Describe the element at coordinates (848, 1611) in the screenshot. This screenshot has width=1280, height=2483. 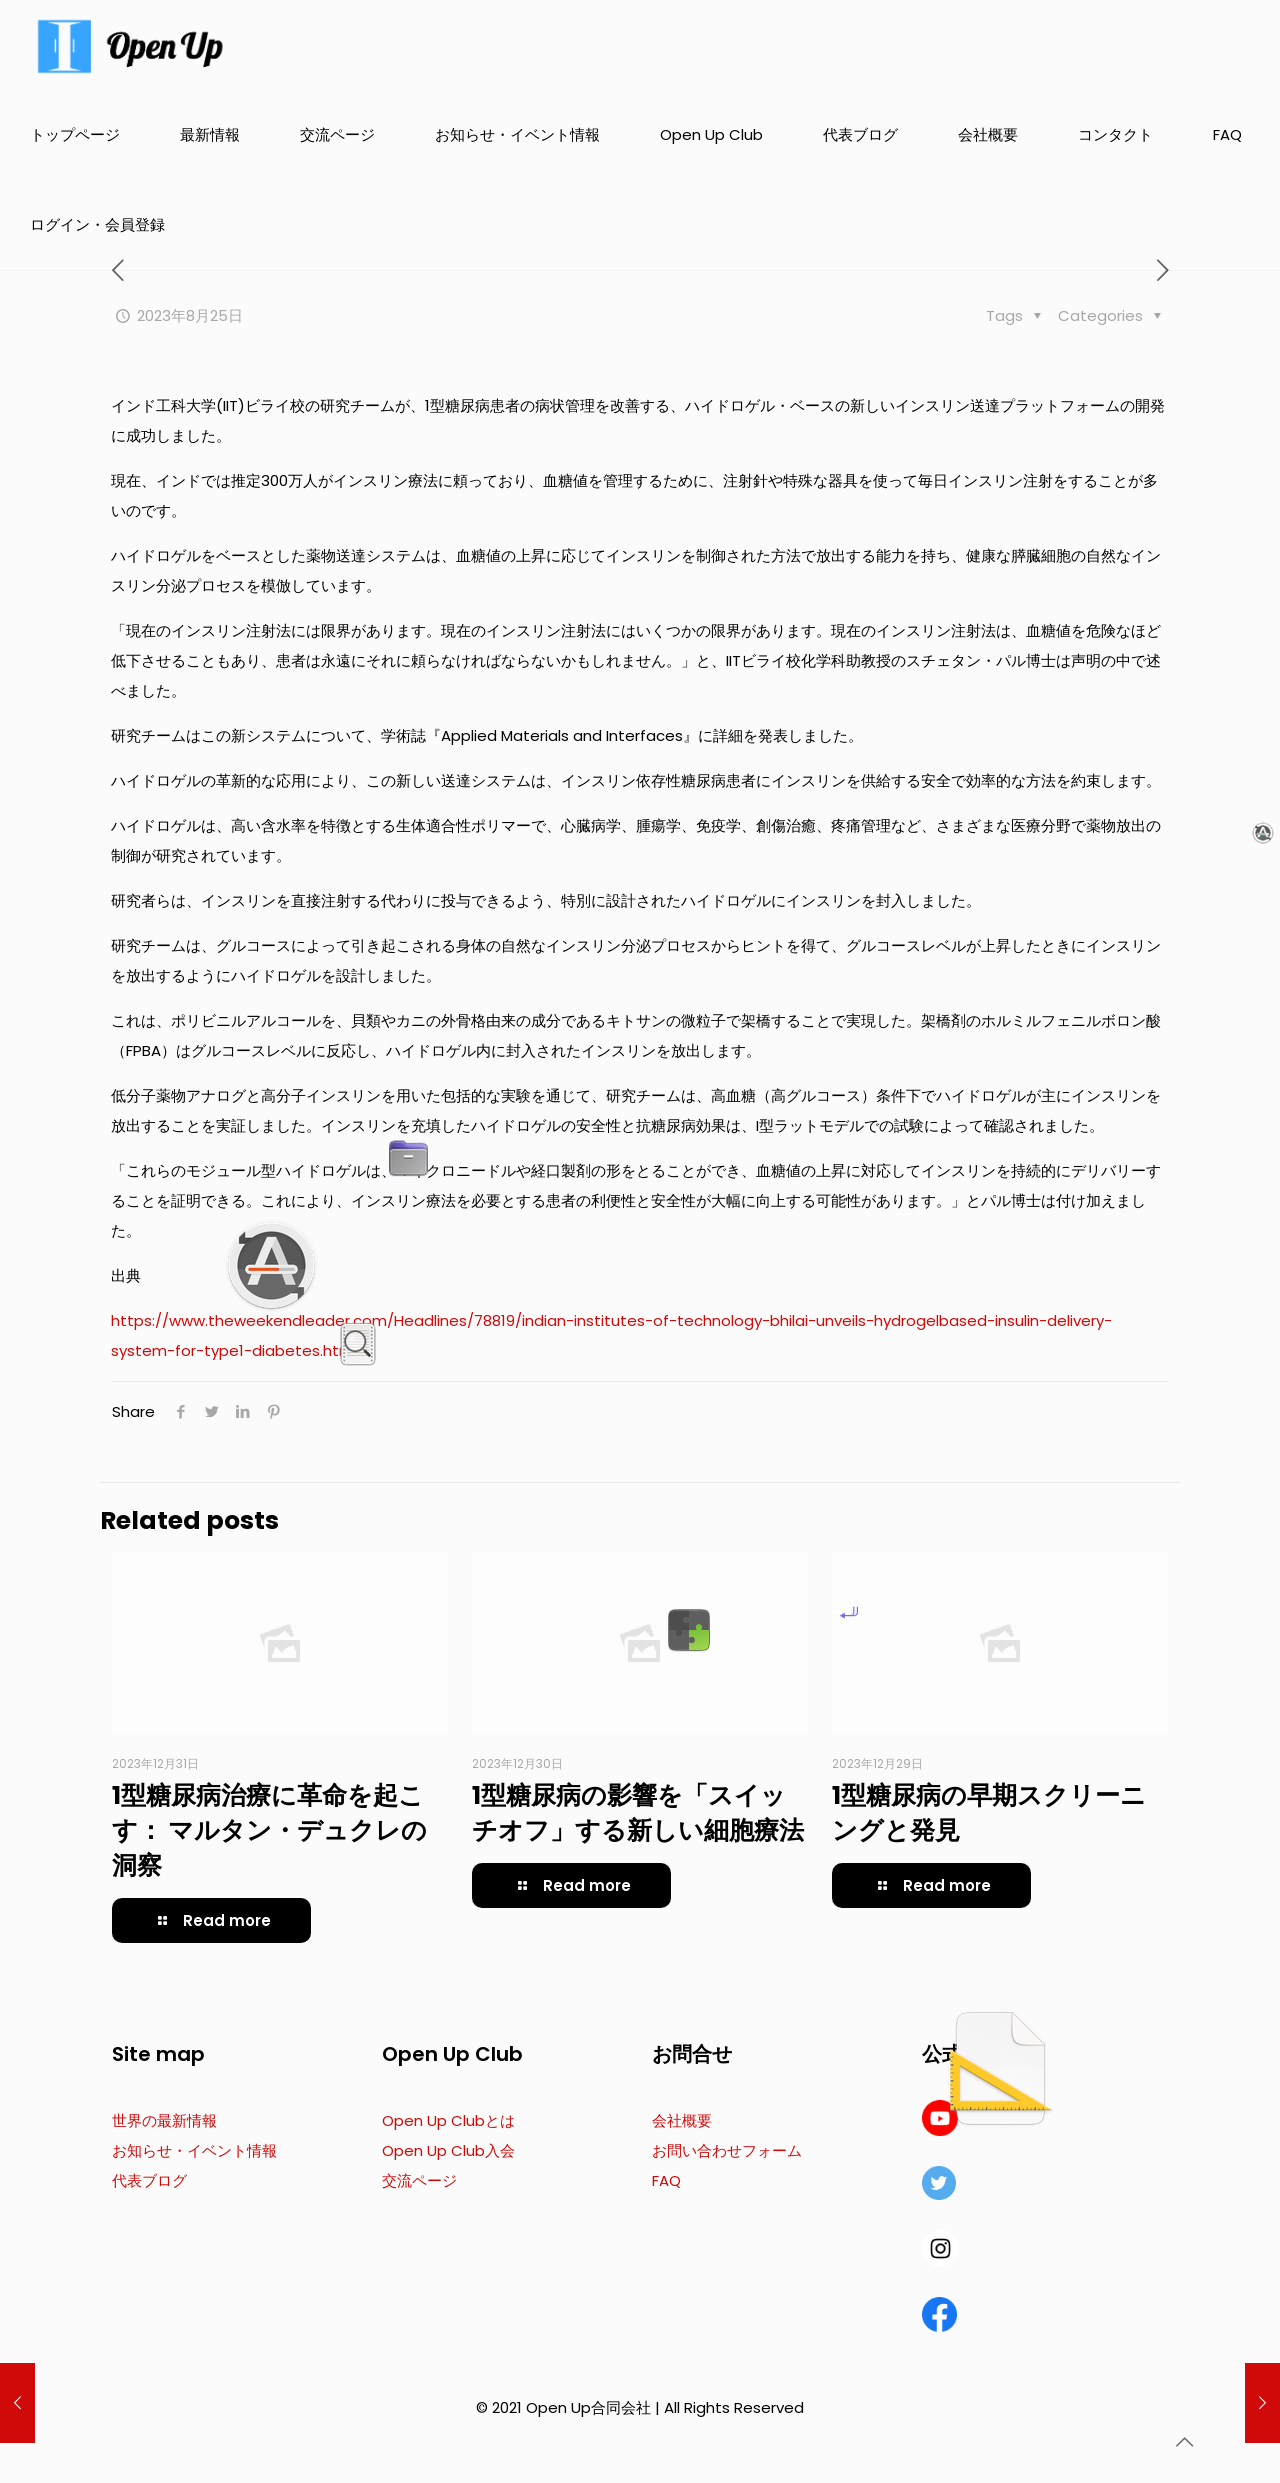
I see `reply to all recipients in an email thread` at that location.